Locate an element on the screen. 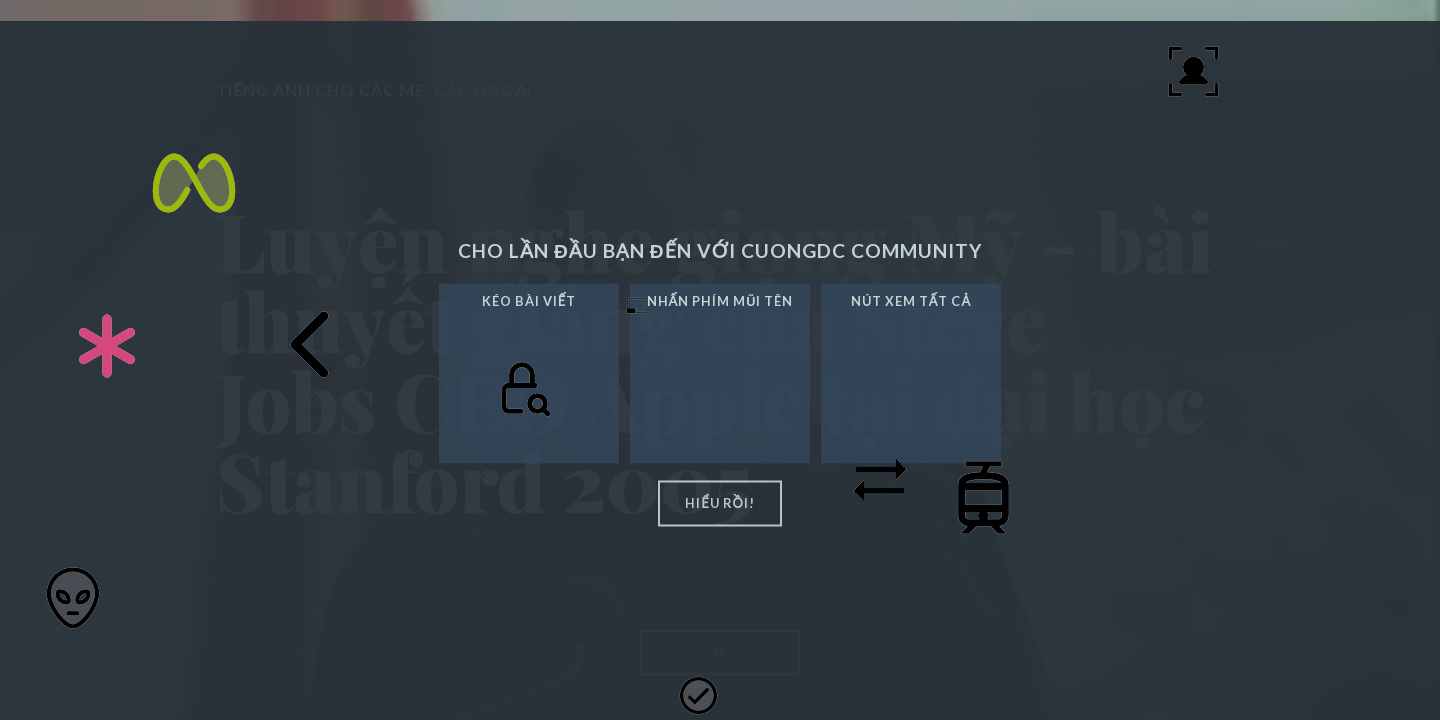 The height and width of the screenshot is (720, 1440). view tram or light rail transit options is located at coordinates (983, 497).